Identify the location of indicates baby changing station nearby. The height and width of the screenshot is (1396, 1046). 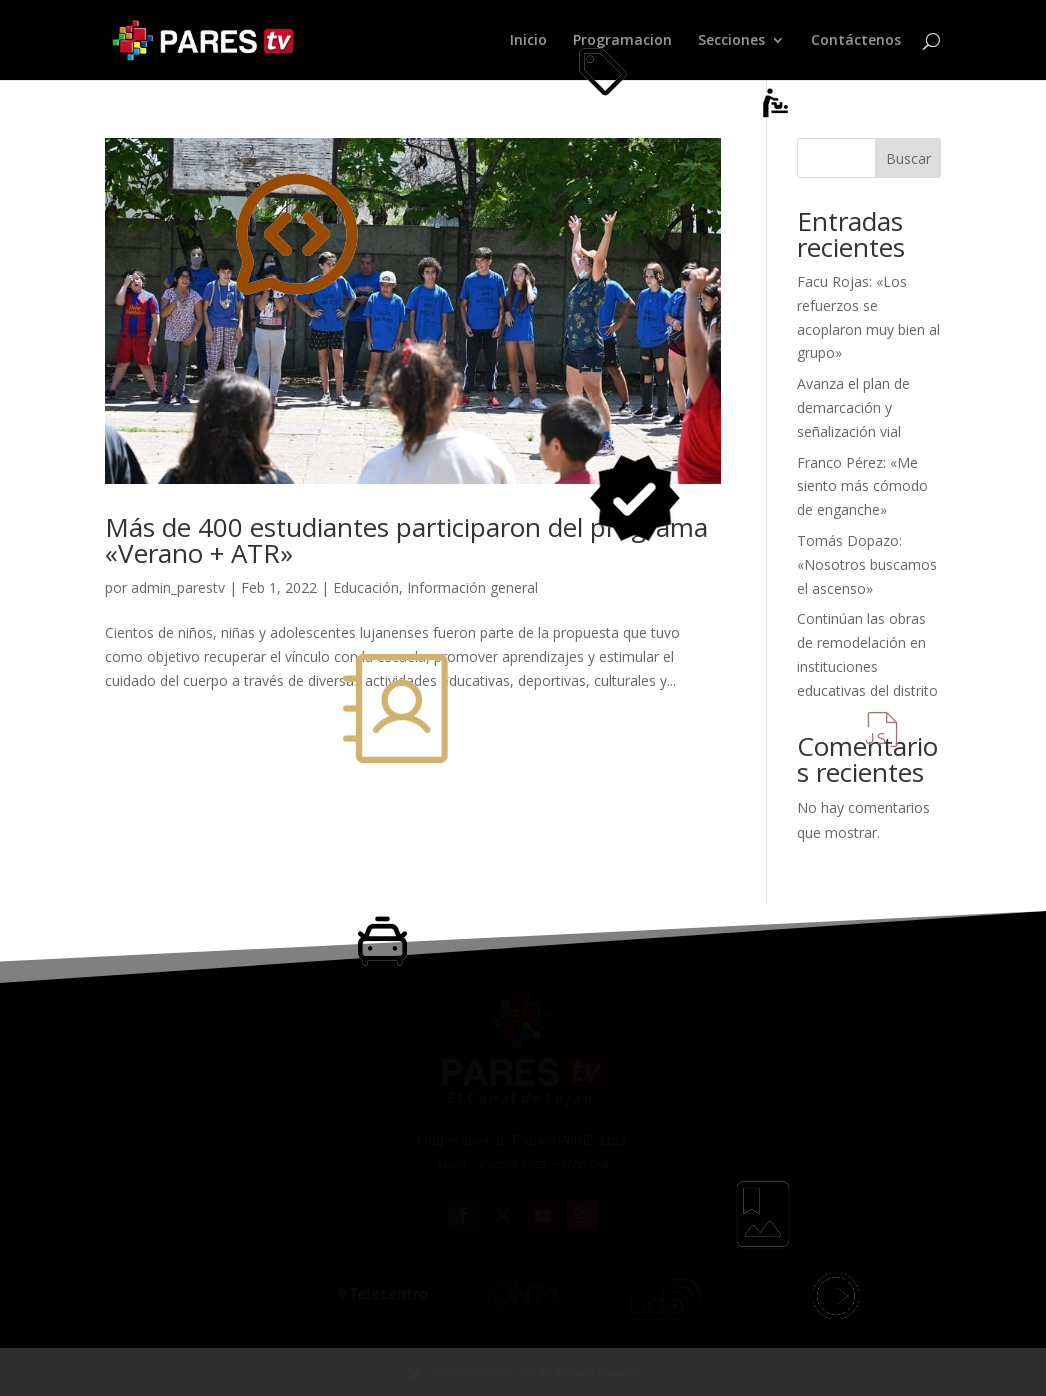
(775, 103).